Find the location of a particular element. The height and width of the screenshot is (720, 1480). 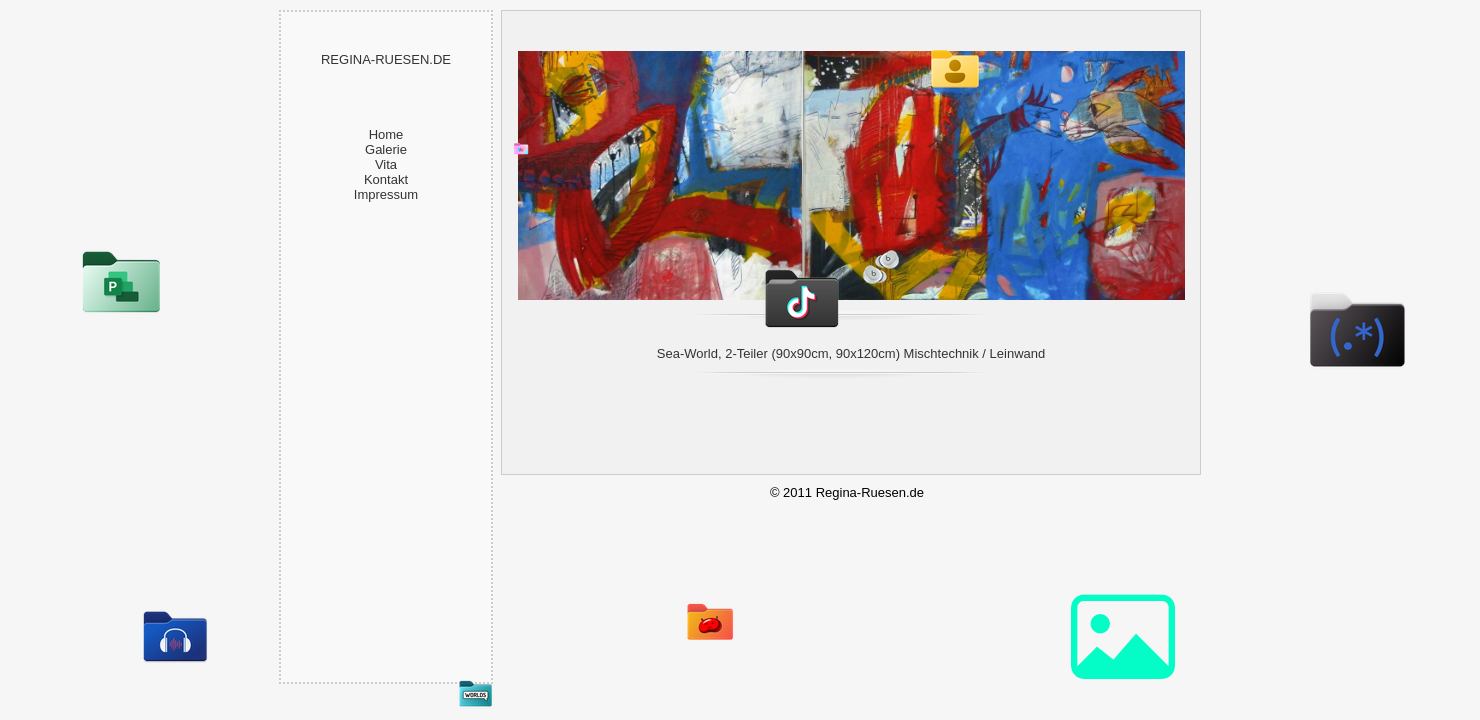

open photo viewer application is located at coordinates (1123, 640).